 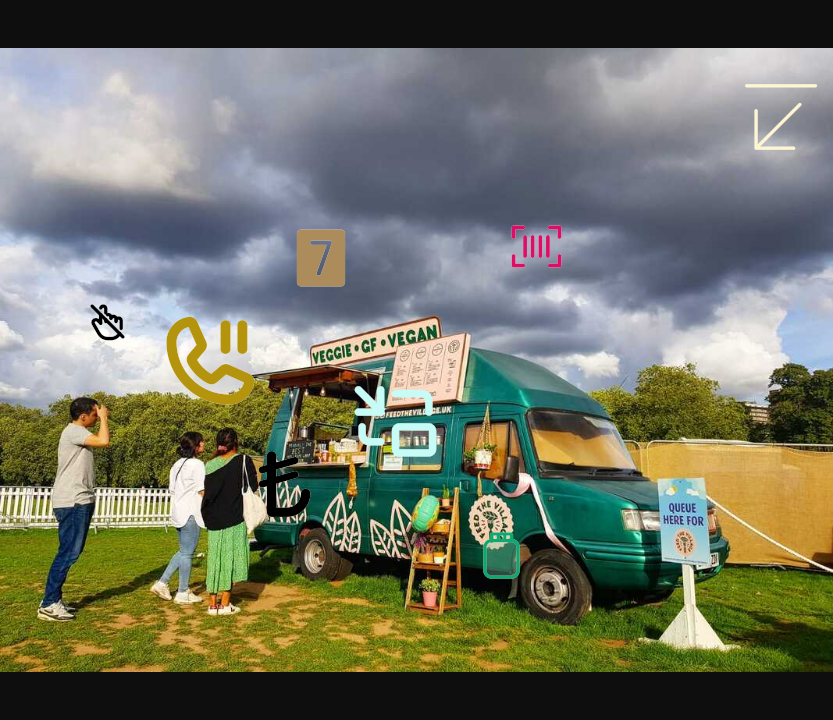 What do you see at coordinates (778, 117) in the screenshot?
I see `move item to bottom-left corner` at bounding box center [778, 117].